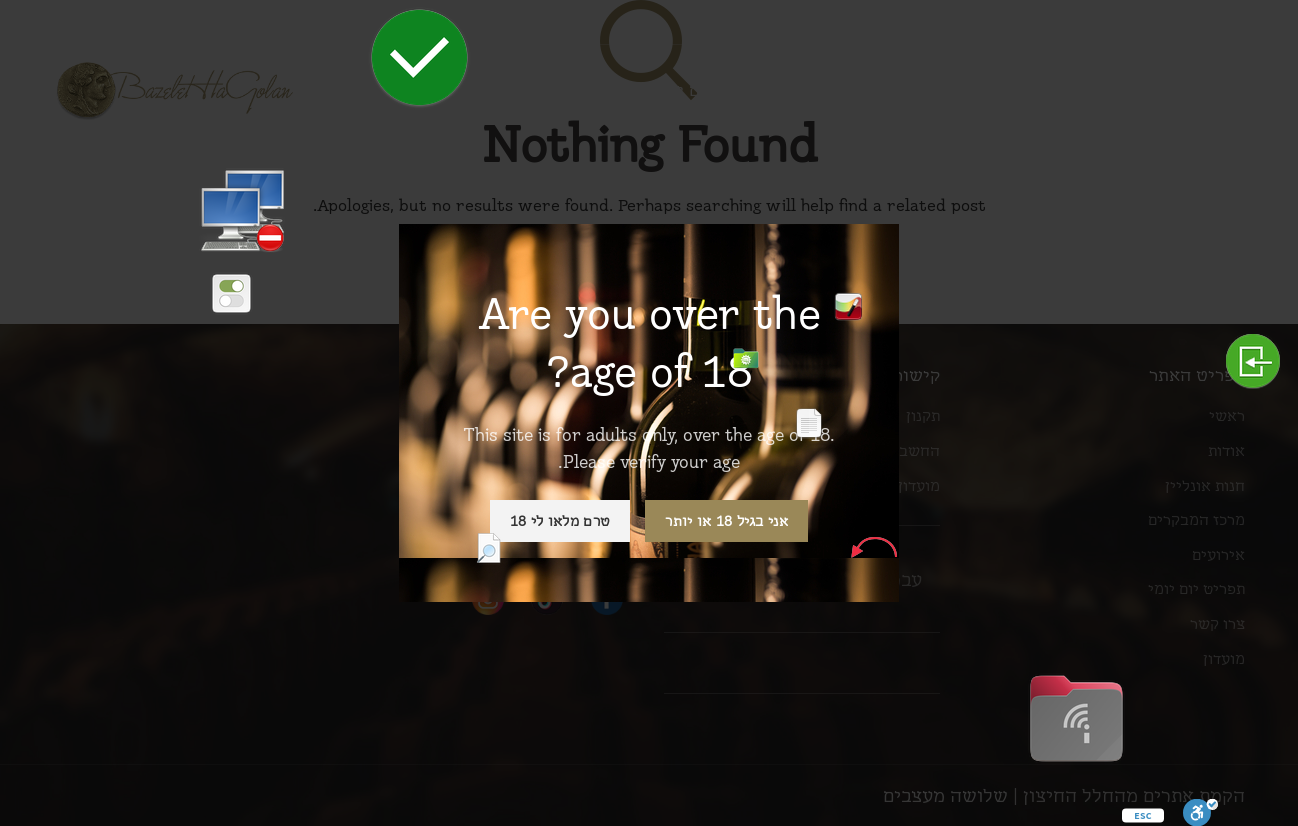  Describe the element at coordinates (746, 359) in the screenshot. I see `open gamejolt games folder` at that location.